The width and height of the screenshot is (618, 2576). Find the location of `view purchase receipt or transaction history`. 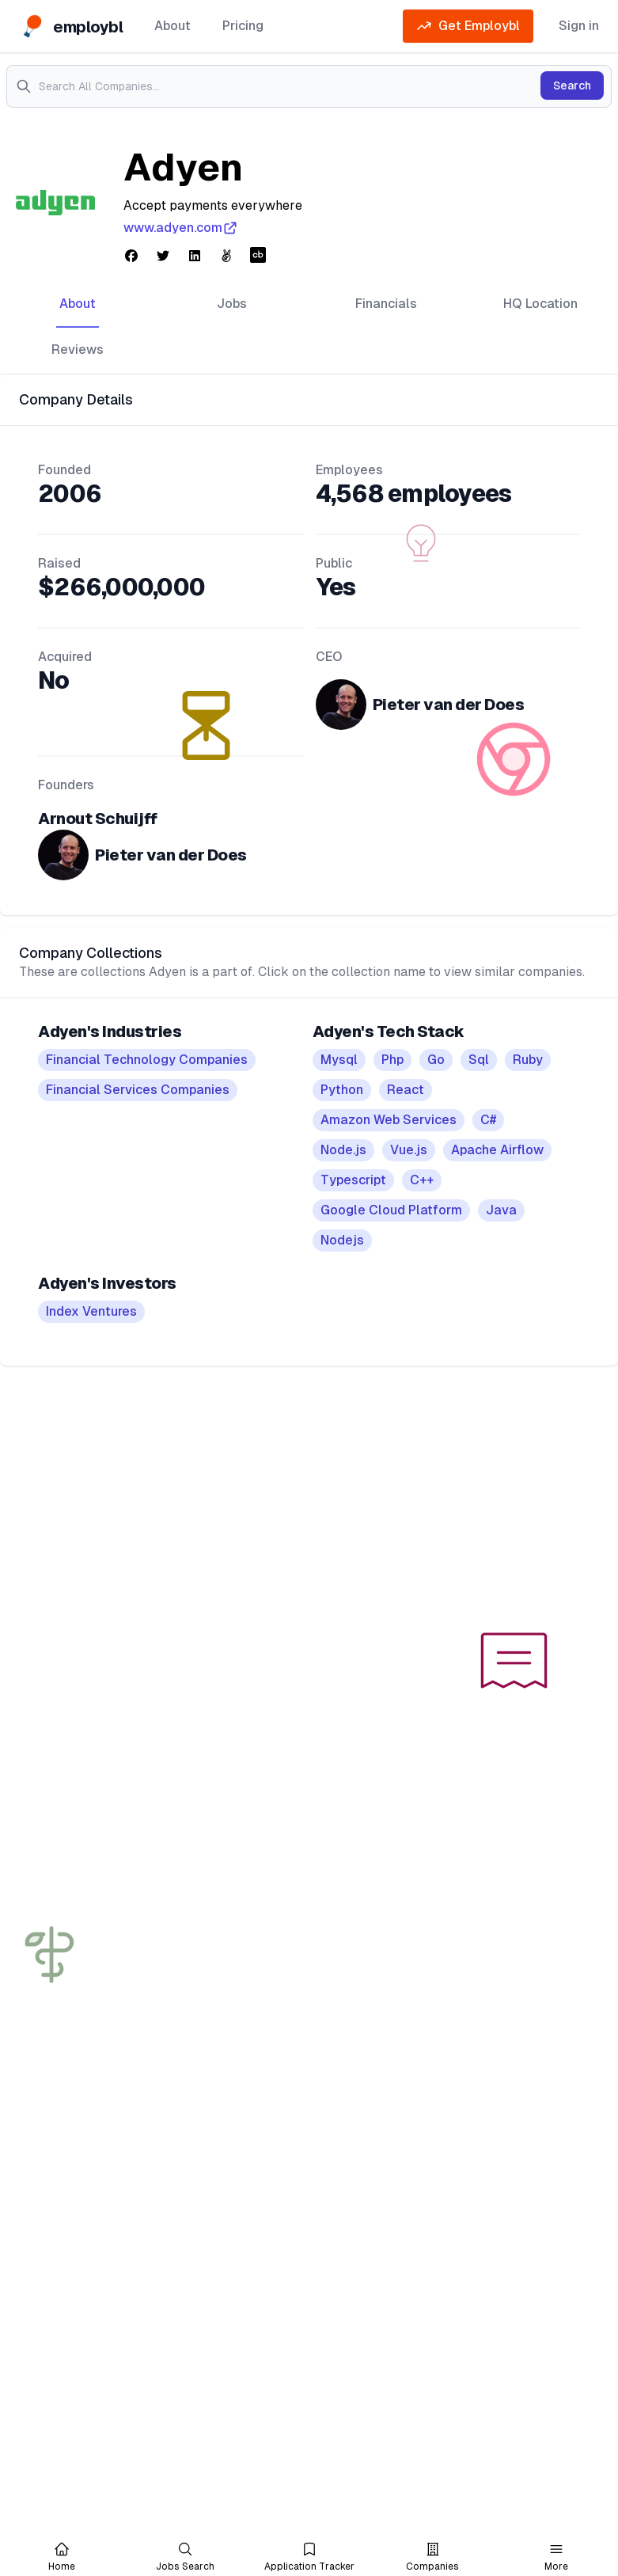

view purchase receipt or transaction history is located at coordinates (514, 1660).